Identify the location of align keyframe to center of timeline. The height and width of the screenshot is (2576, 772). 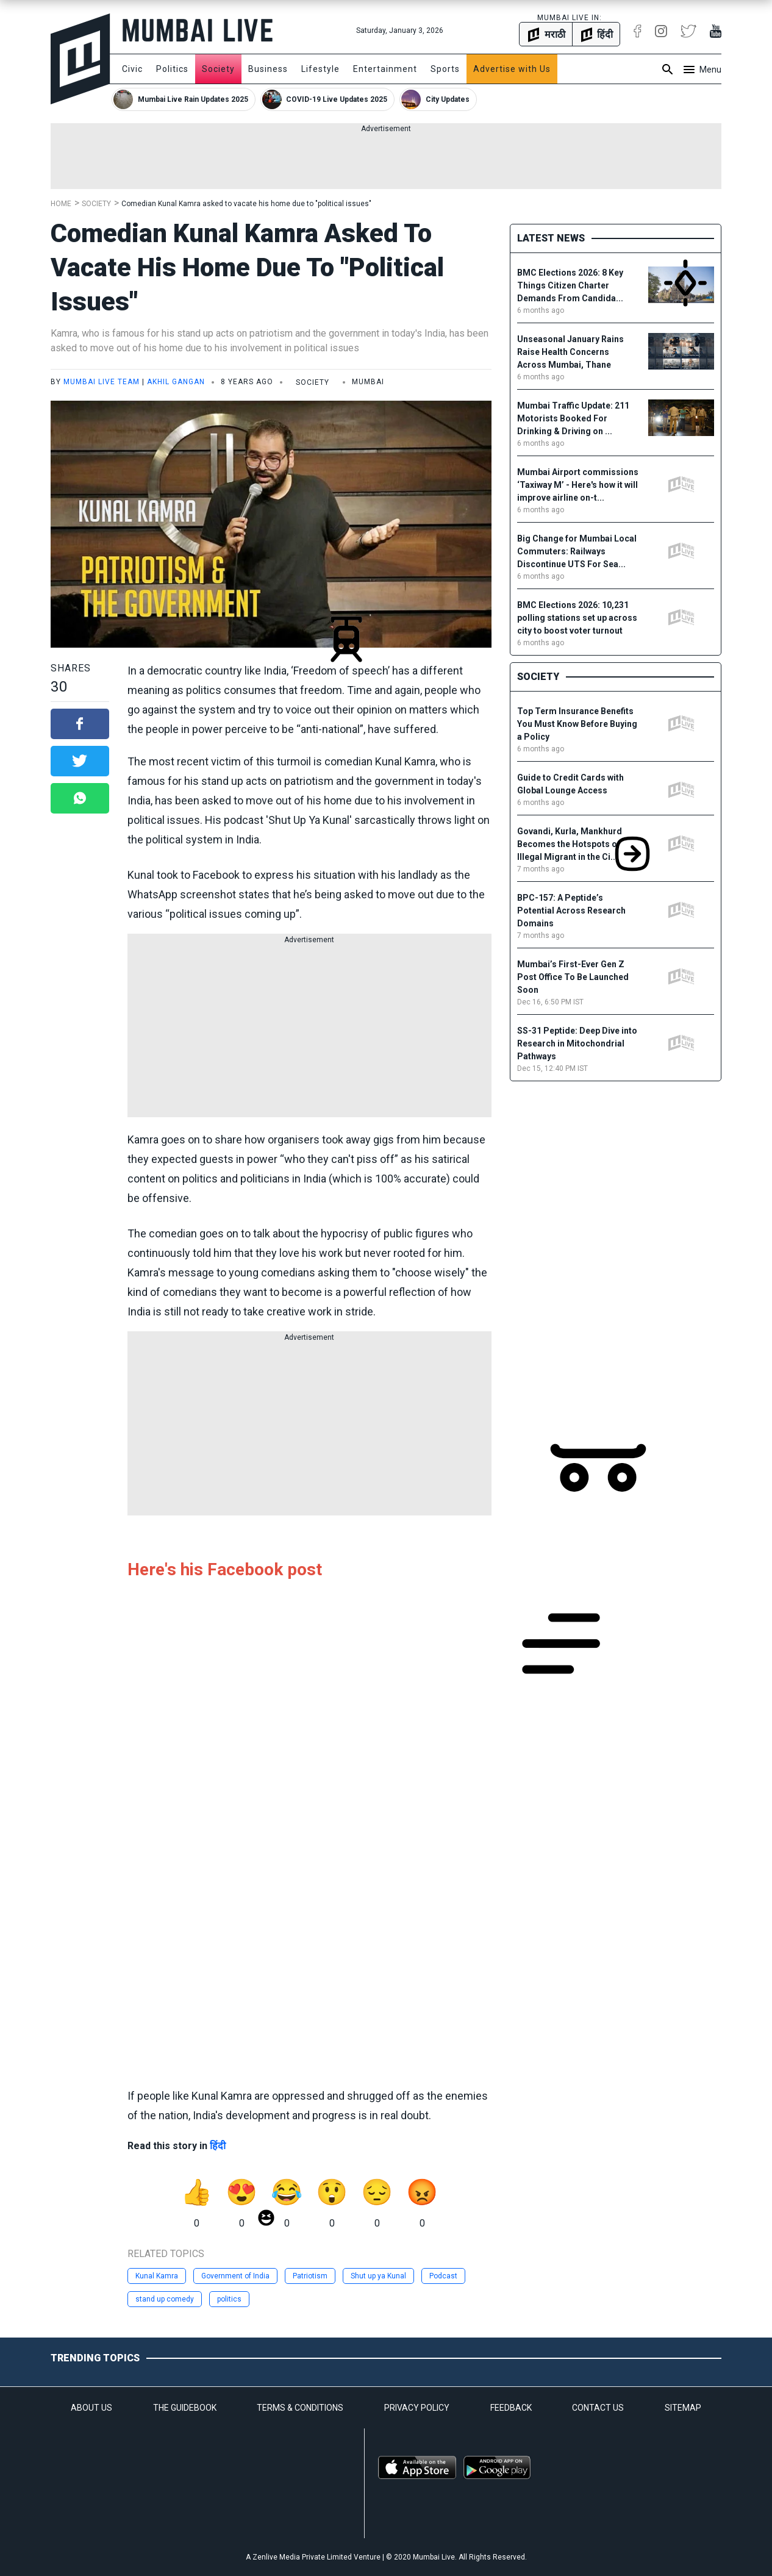
(685, 283).